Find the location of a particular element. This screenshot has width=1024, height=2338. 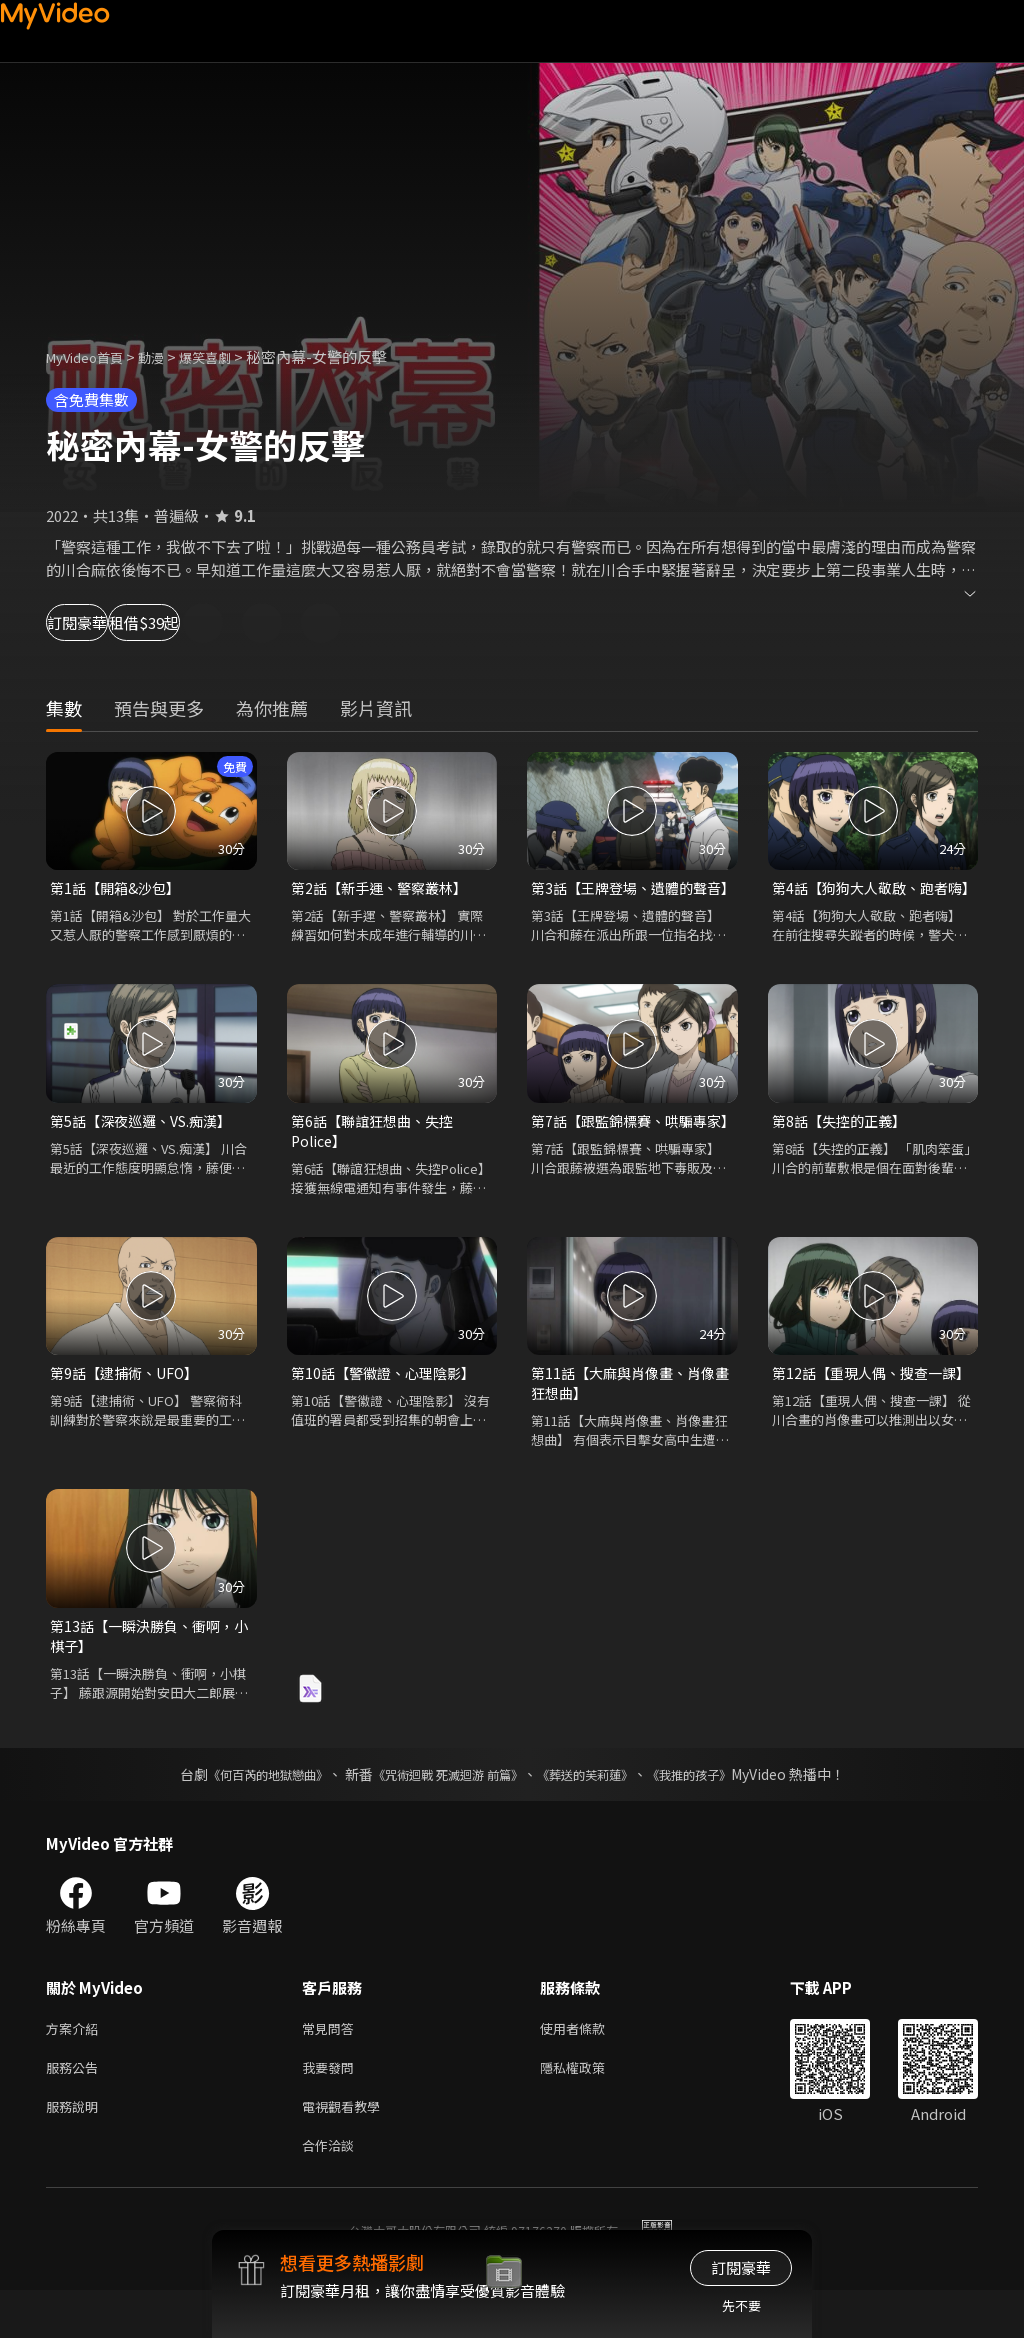

a haskell source code file is located at coordinates (310, 1688).